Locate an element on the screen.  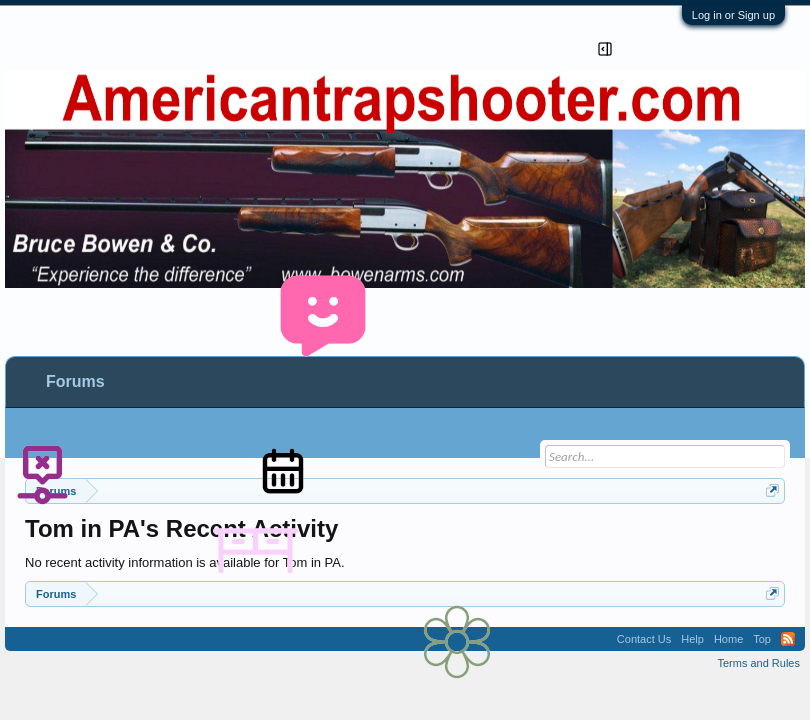
expand the right sidebar panel is located at coordinates (605, 49).